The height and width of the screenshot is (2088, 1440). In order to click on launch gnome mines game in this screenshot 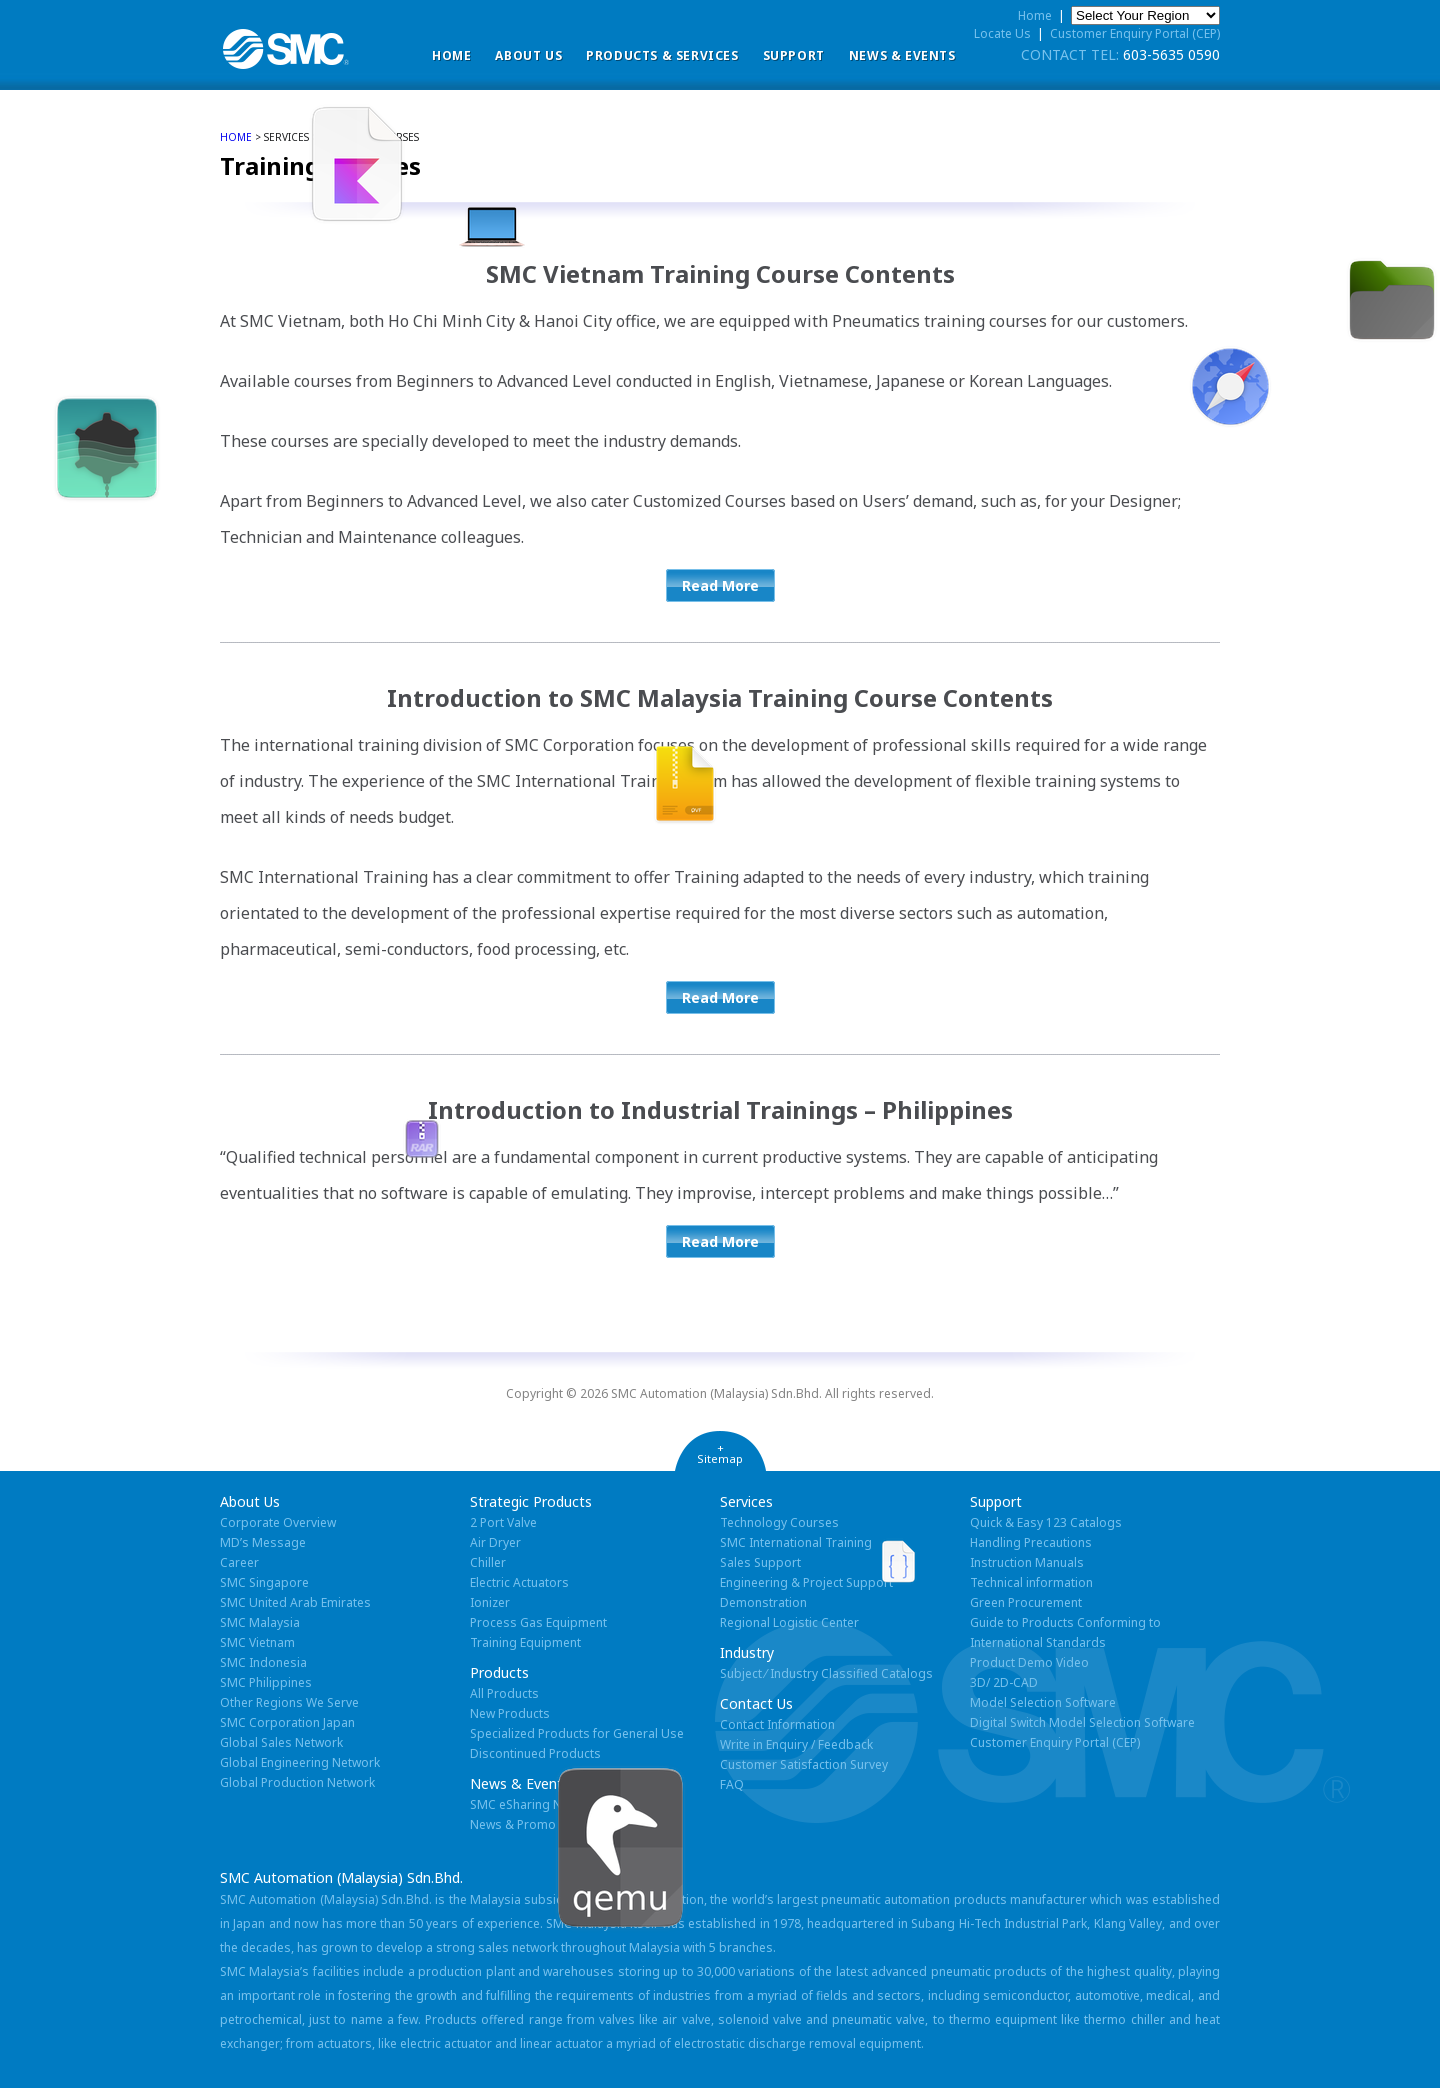, I will do `click(107, 448)`.